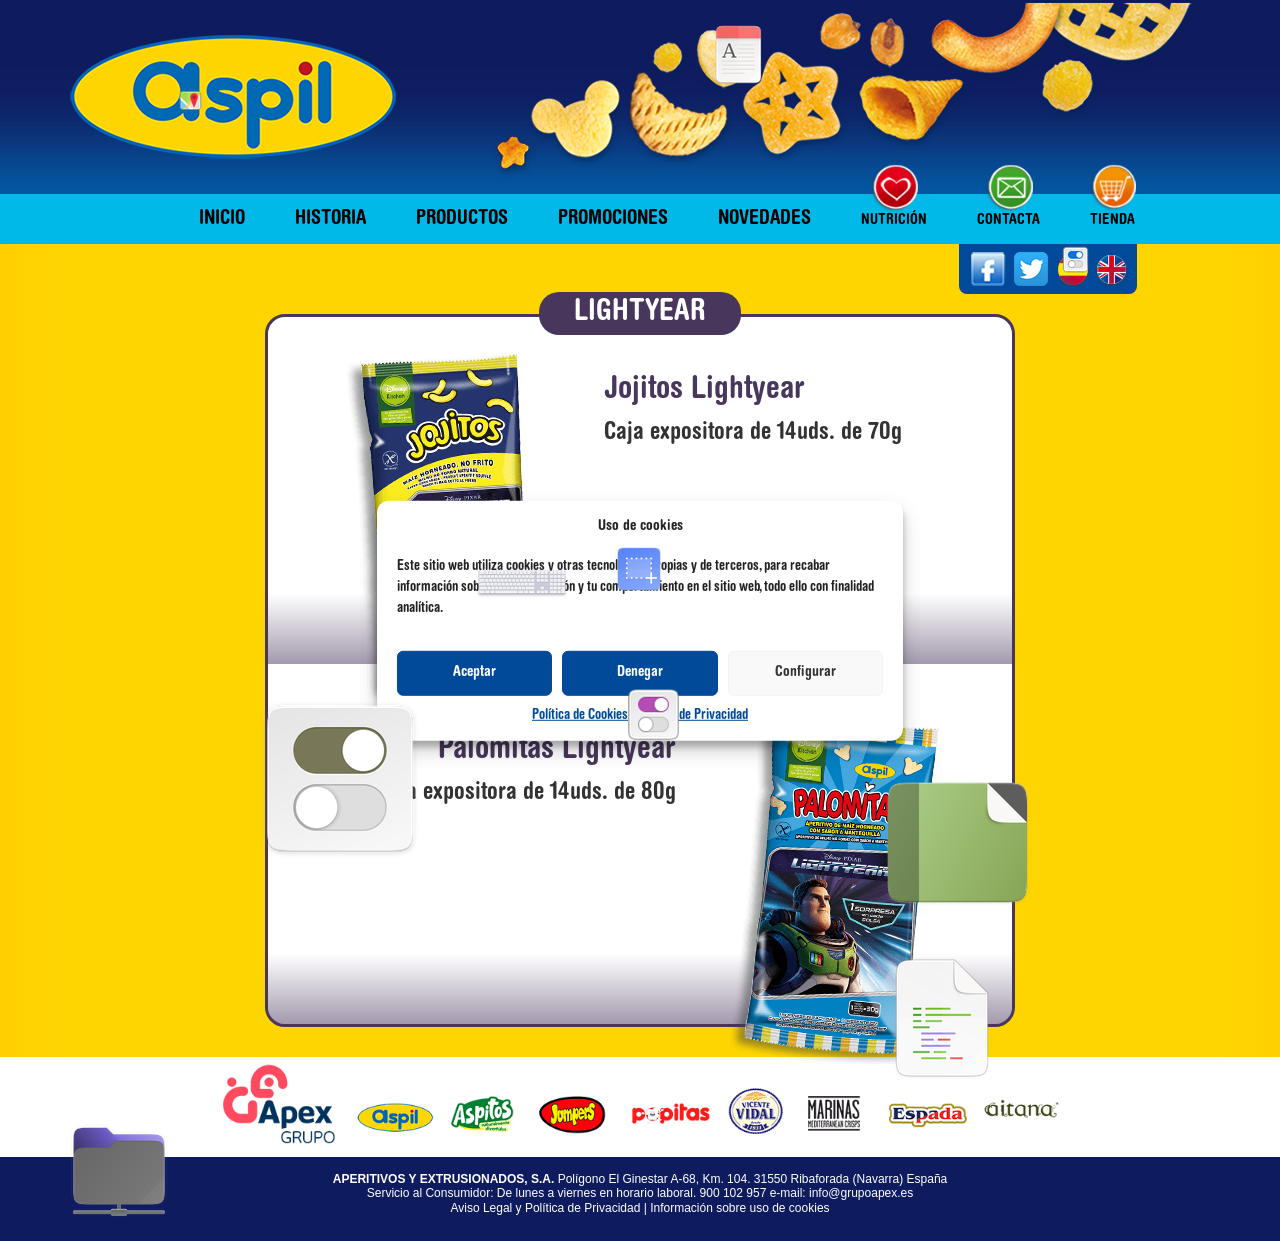 Image resolution: width=1280 pixels, height=1241 pixels. Describe the element at coordinates (653, 714) in the screenshot. I see `open gnome tweaks to customize desktop settings` at that location.